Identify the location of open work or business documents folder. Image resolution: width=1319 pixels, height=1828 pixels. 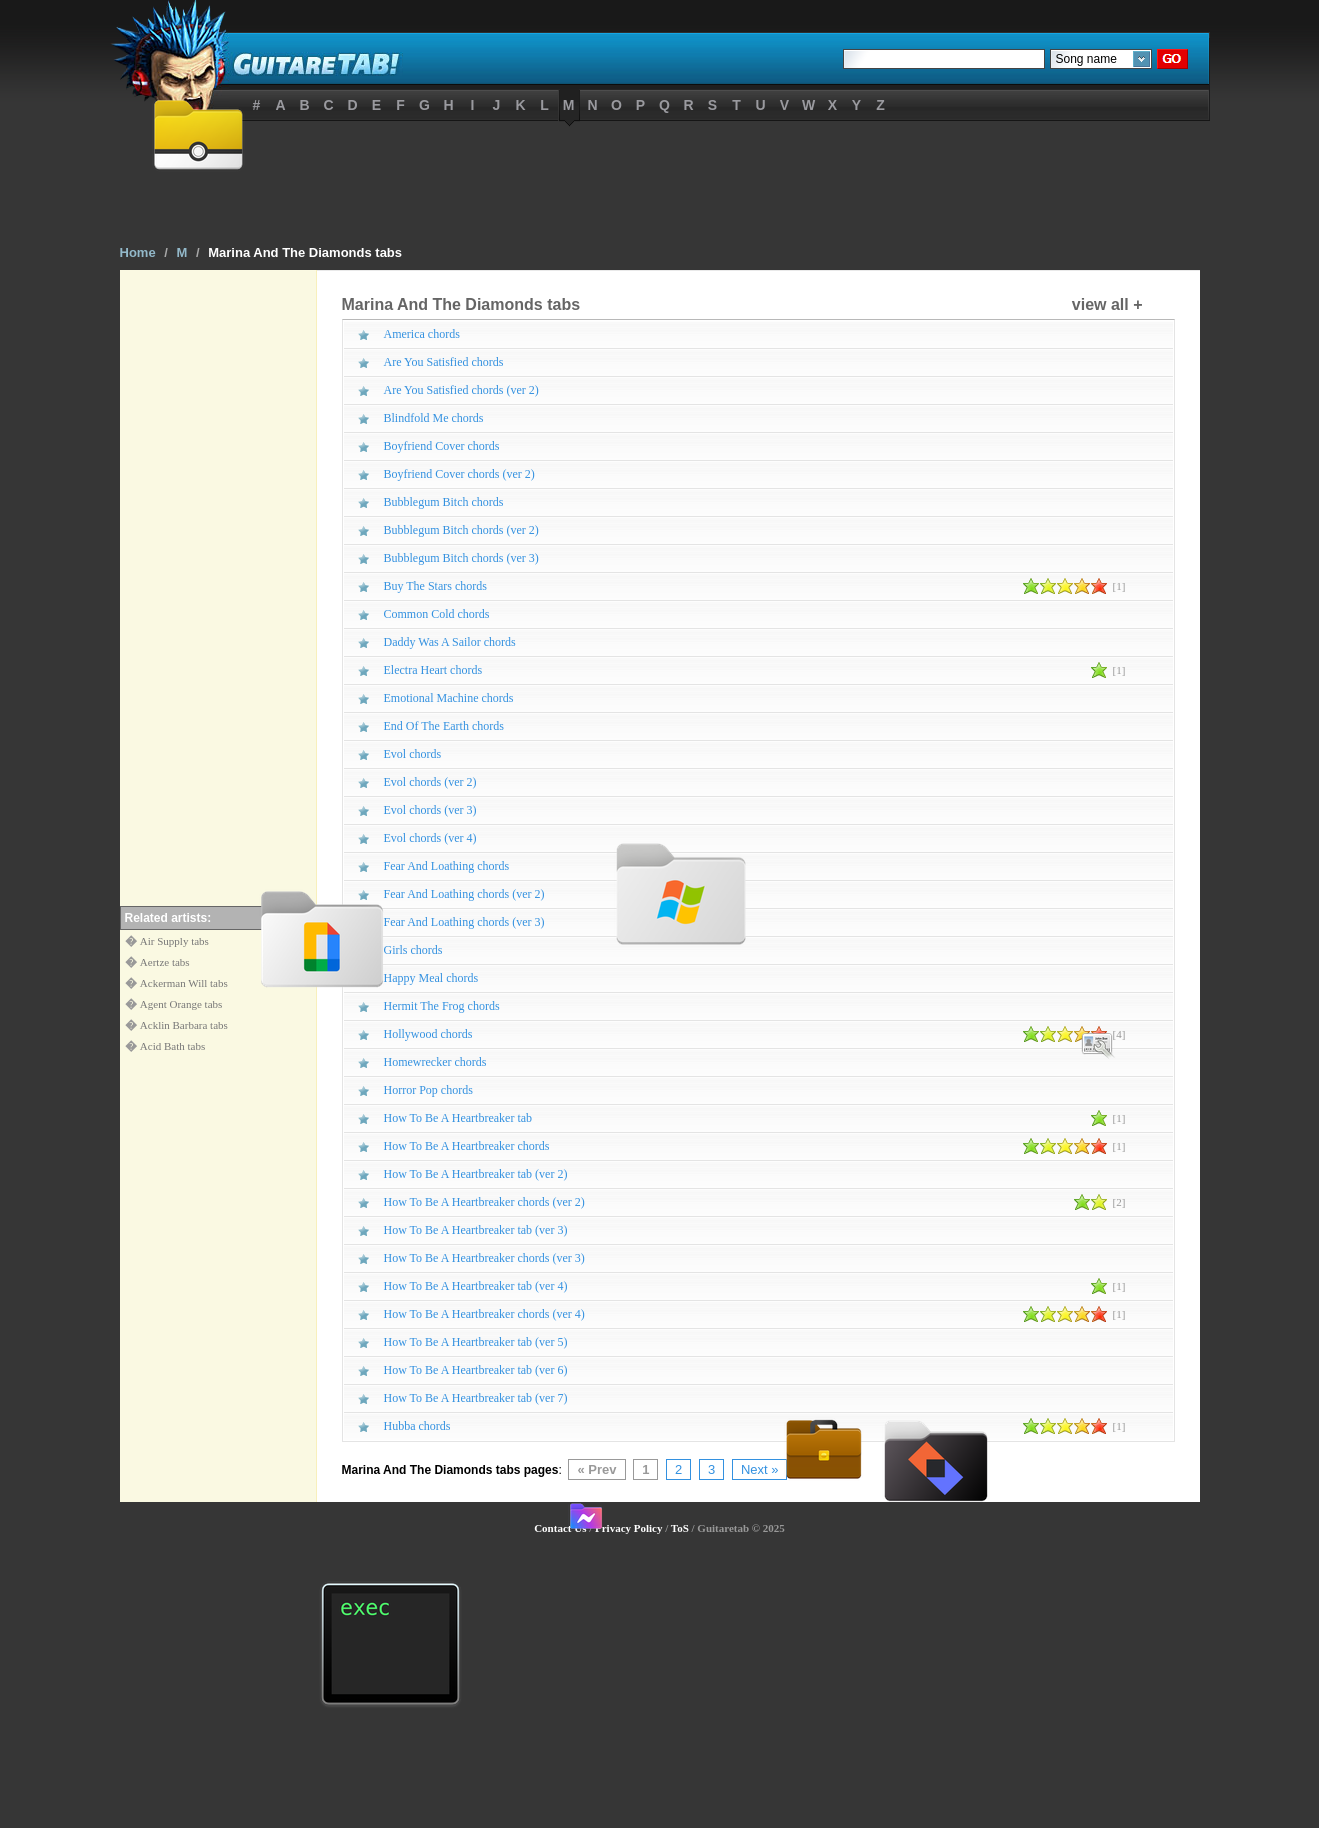
(823, 1451).